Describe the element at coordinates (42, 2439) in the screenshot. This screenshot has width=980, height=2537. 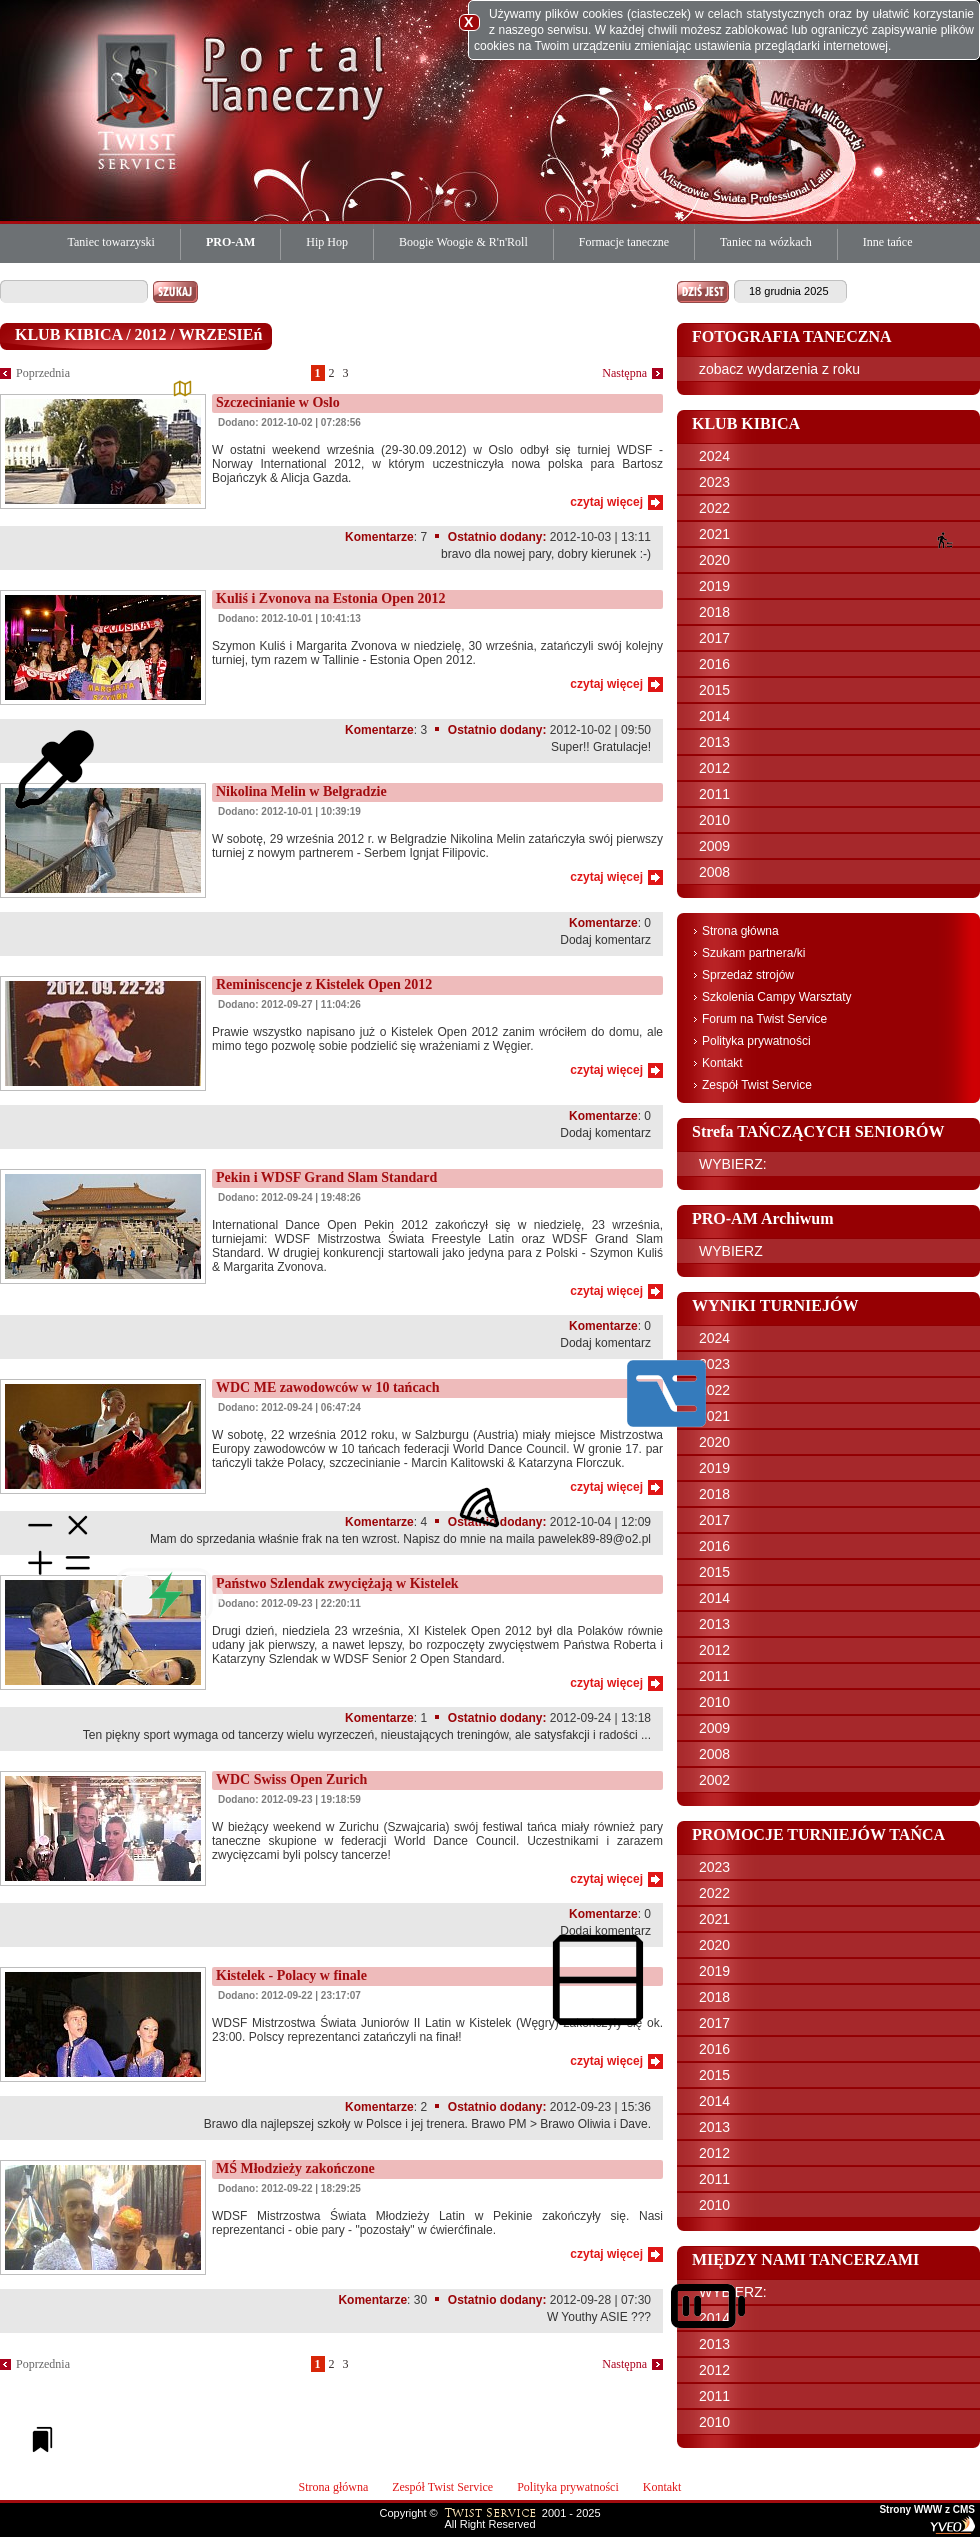
I see `view your saved bookmarks` at that location.